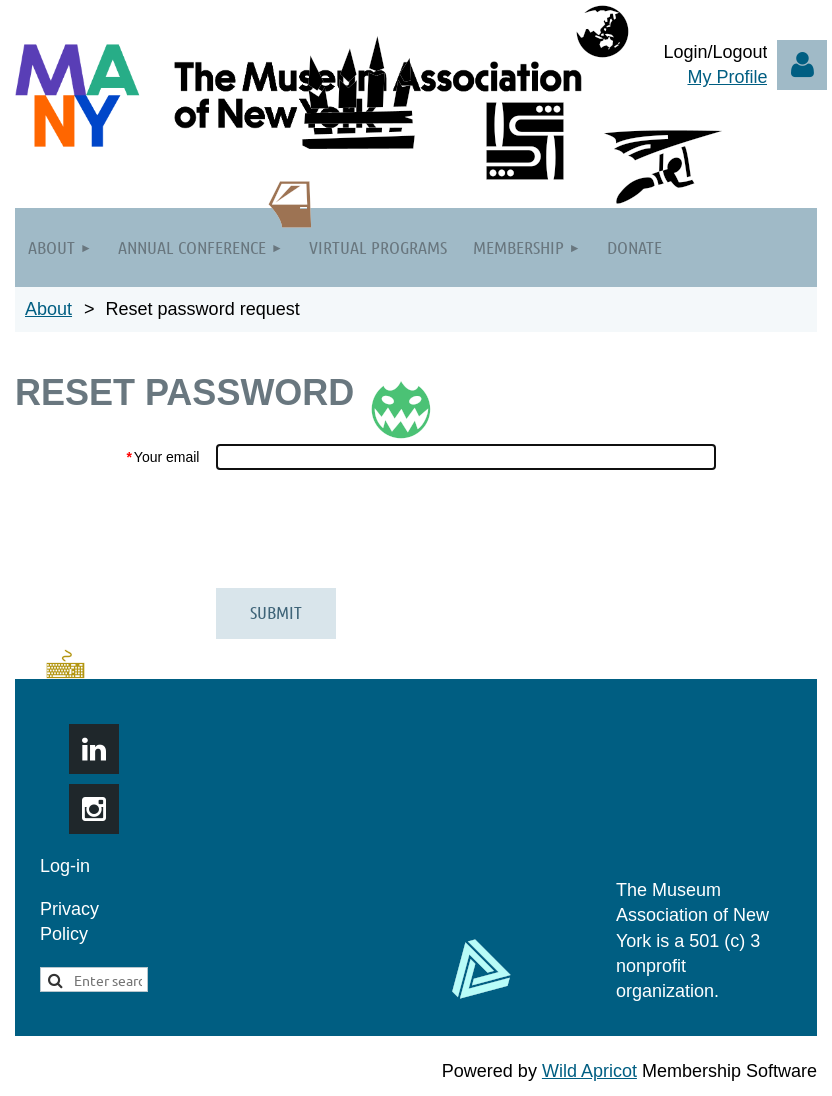  What do you see at coordinates (65, 670) in the screenshot?
I see `open on-screen keyboard` at bounding box center [65, 670].